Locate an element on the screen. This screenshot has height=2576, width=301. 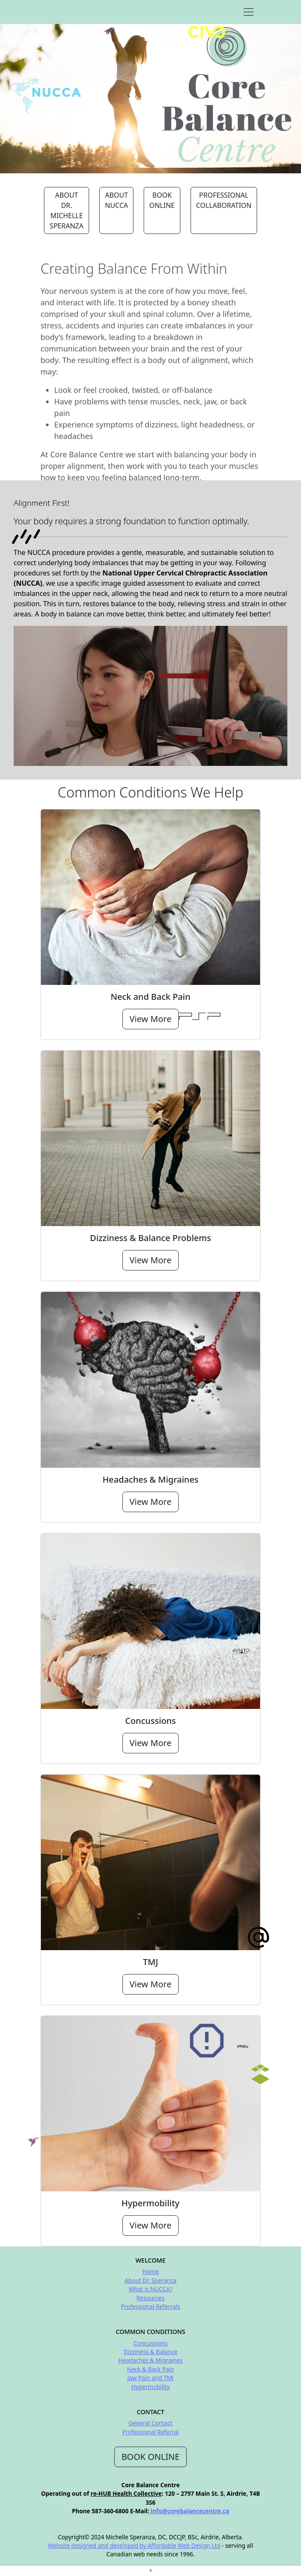
aviato company logo from the tv series silicon valley is located at coordinates (241, 1651).